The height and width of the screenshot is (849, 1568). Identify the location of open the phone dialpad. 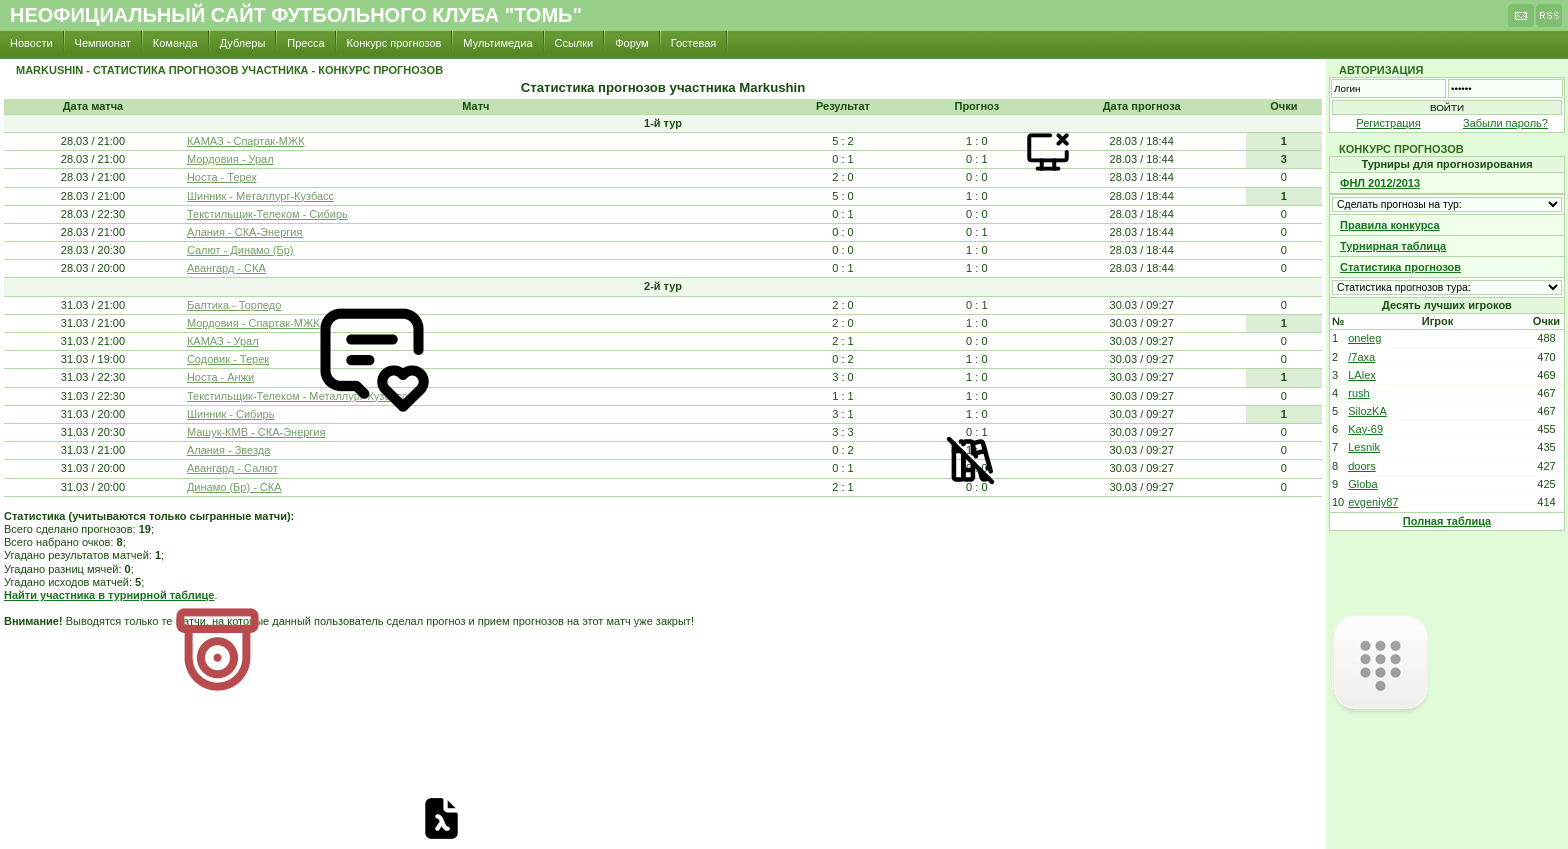
(1380, 662).